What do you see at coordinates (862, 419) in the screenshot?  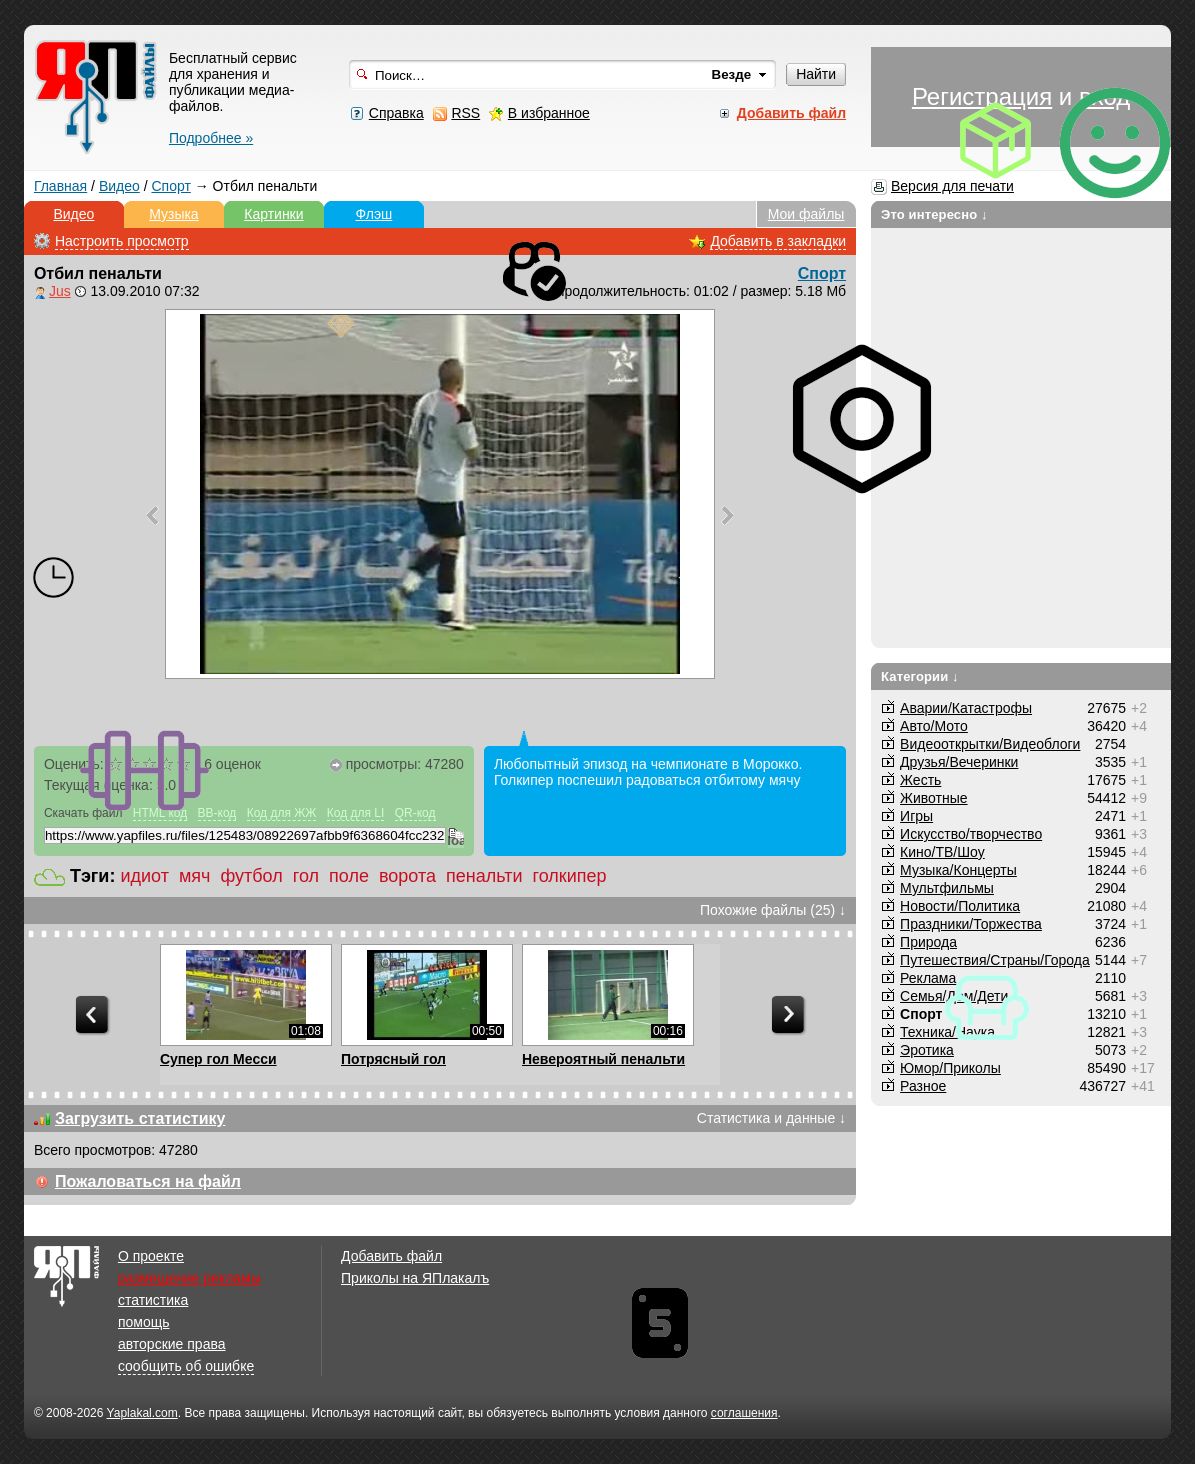 I see `access hardware or mechanical settings` at bounding box center [862, 419].